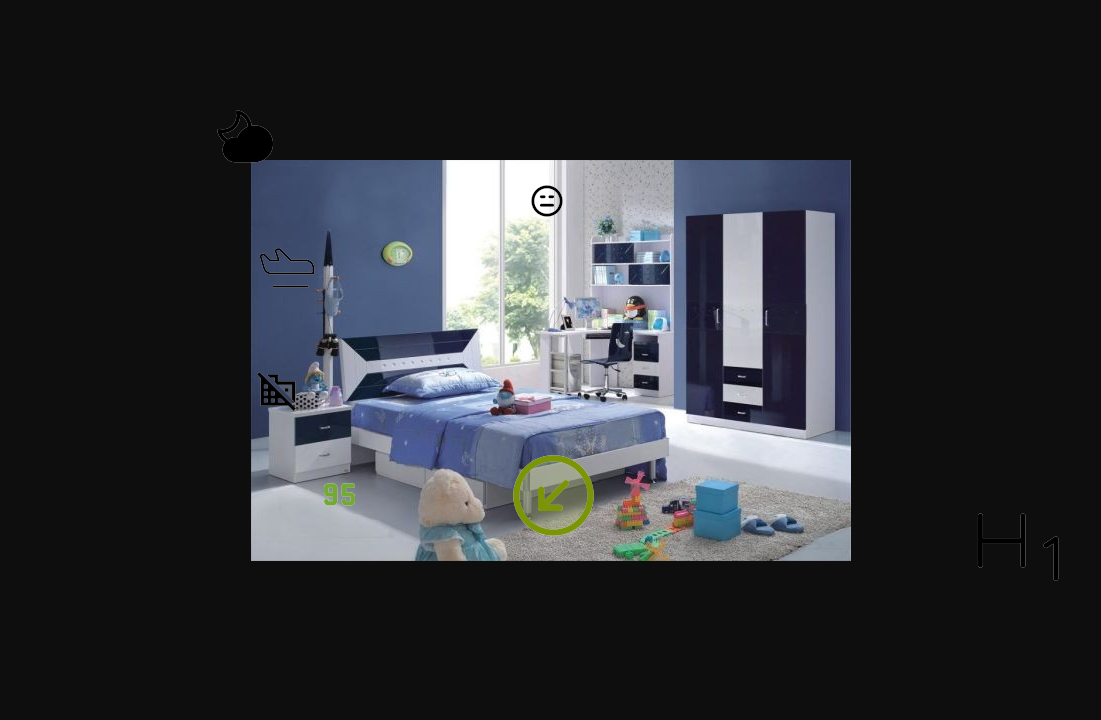 Image resolution: width=1101 pixels, height=720 pixels. I want to click on indicates nighttime or evening weather conditions, so click(244, 139).